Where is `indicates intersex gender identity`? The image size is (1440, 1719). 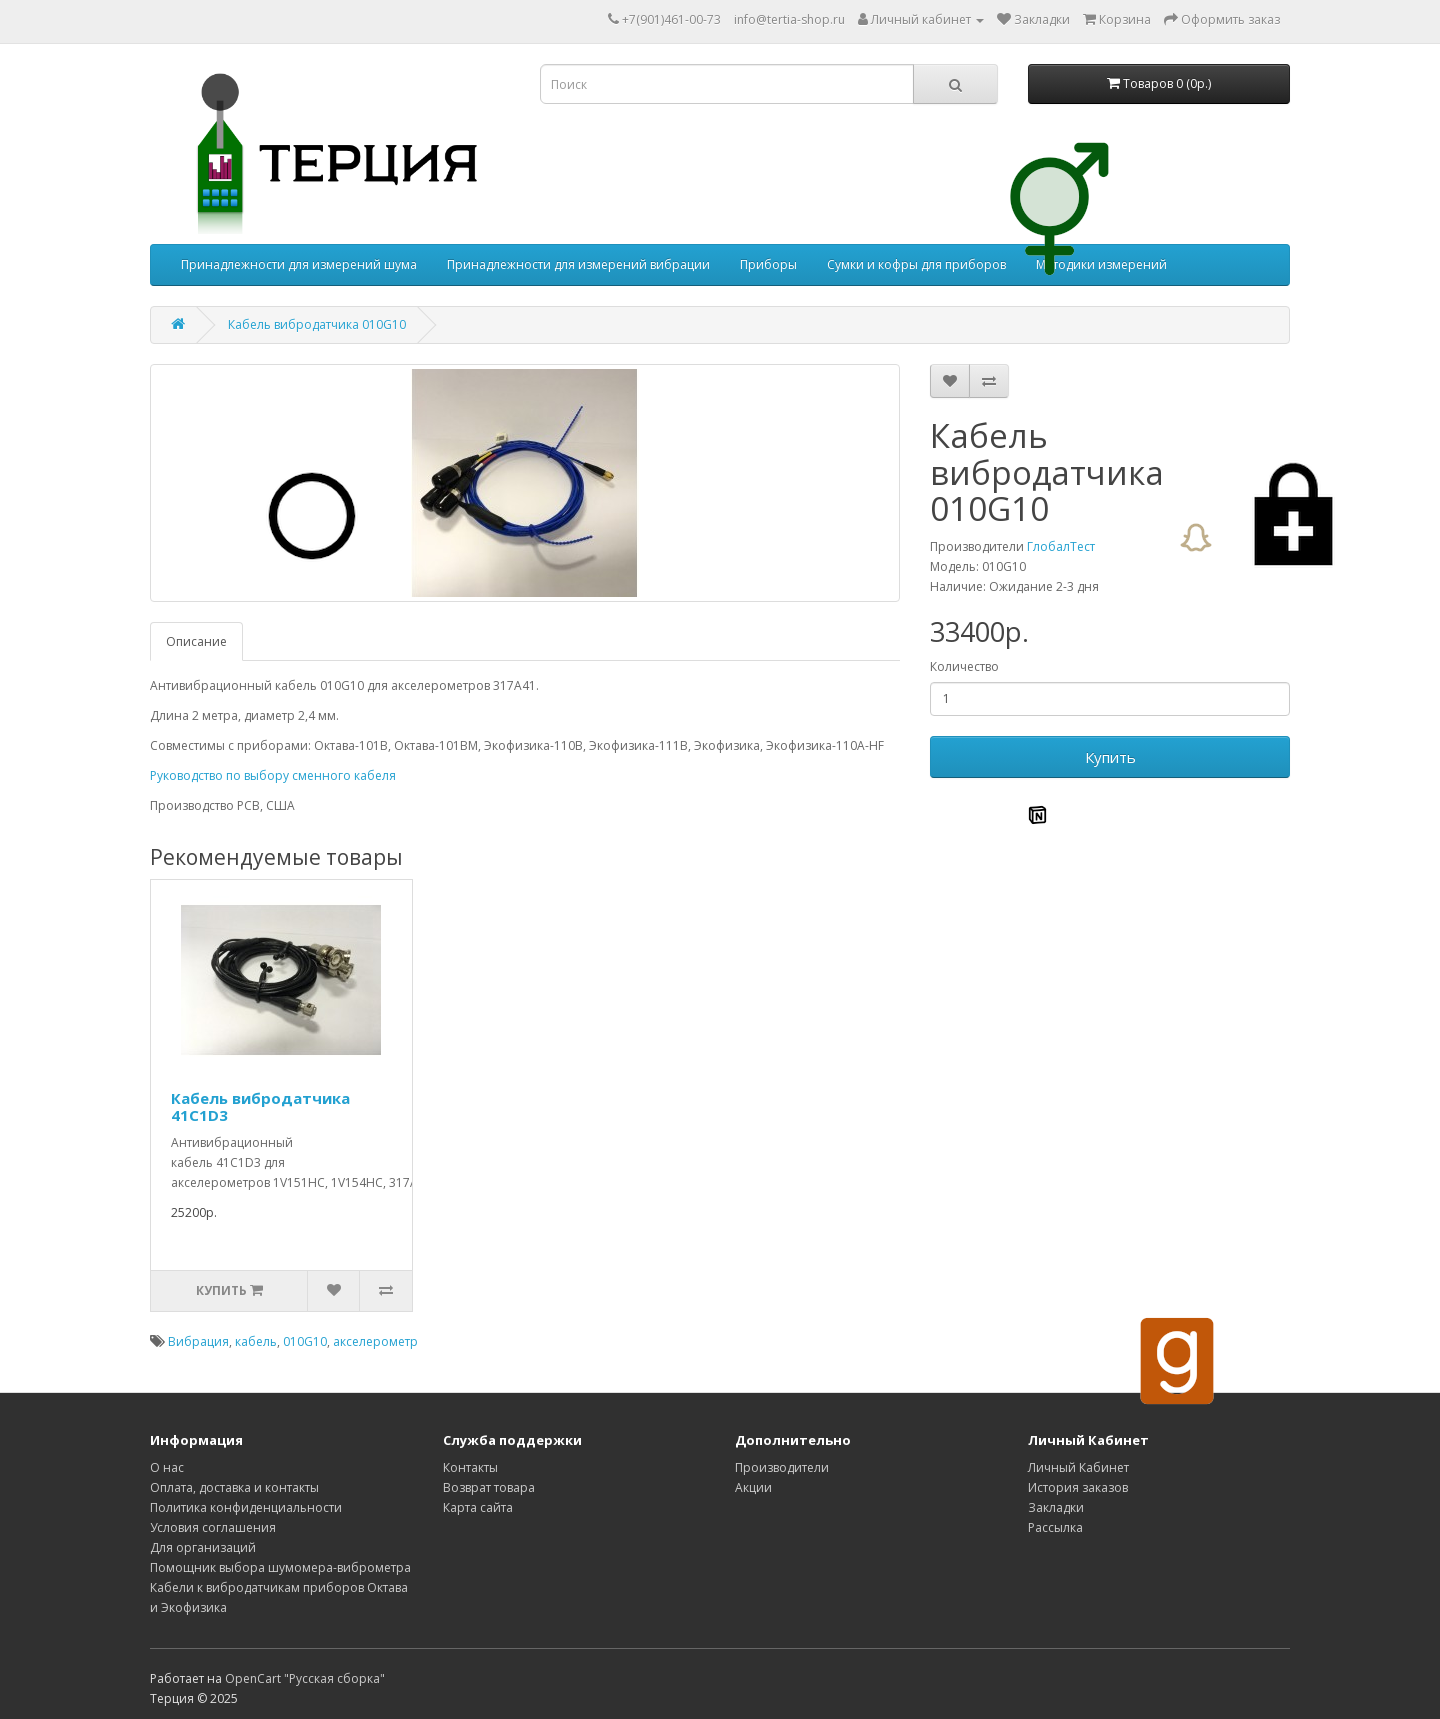
indicates intersex gender identity is located at coordinates (1054, 206).